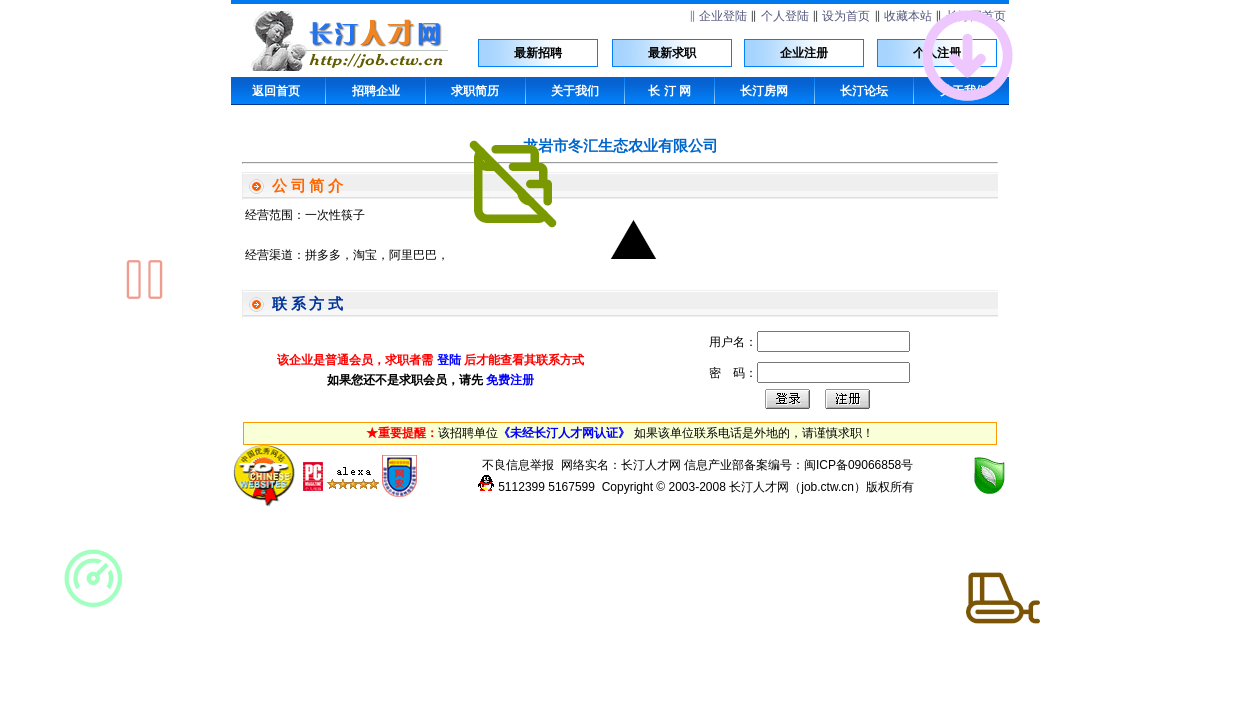  What do you see at coordinates (633, 242) in the screenshot?
I see `set a function breakpoint in the debugger` at bounding box center [633, 242].